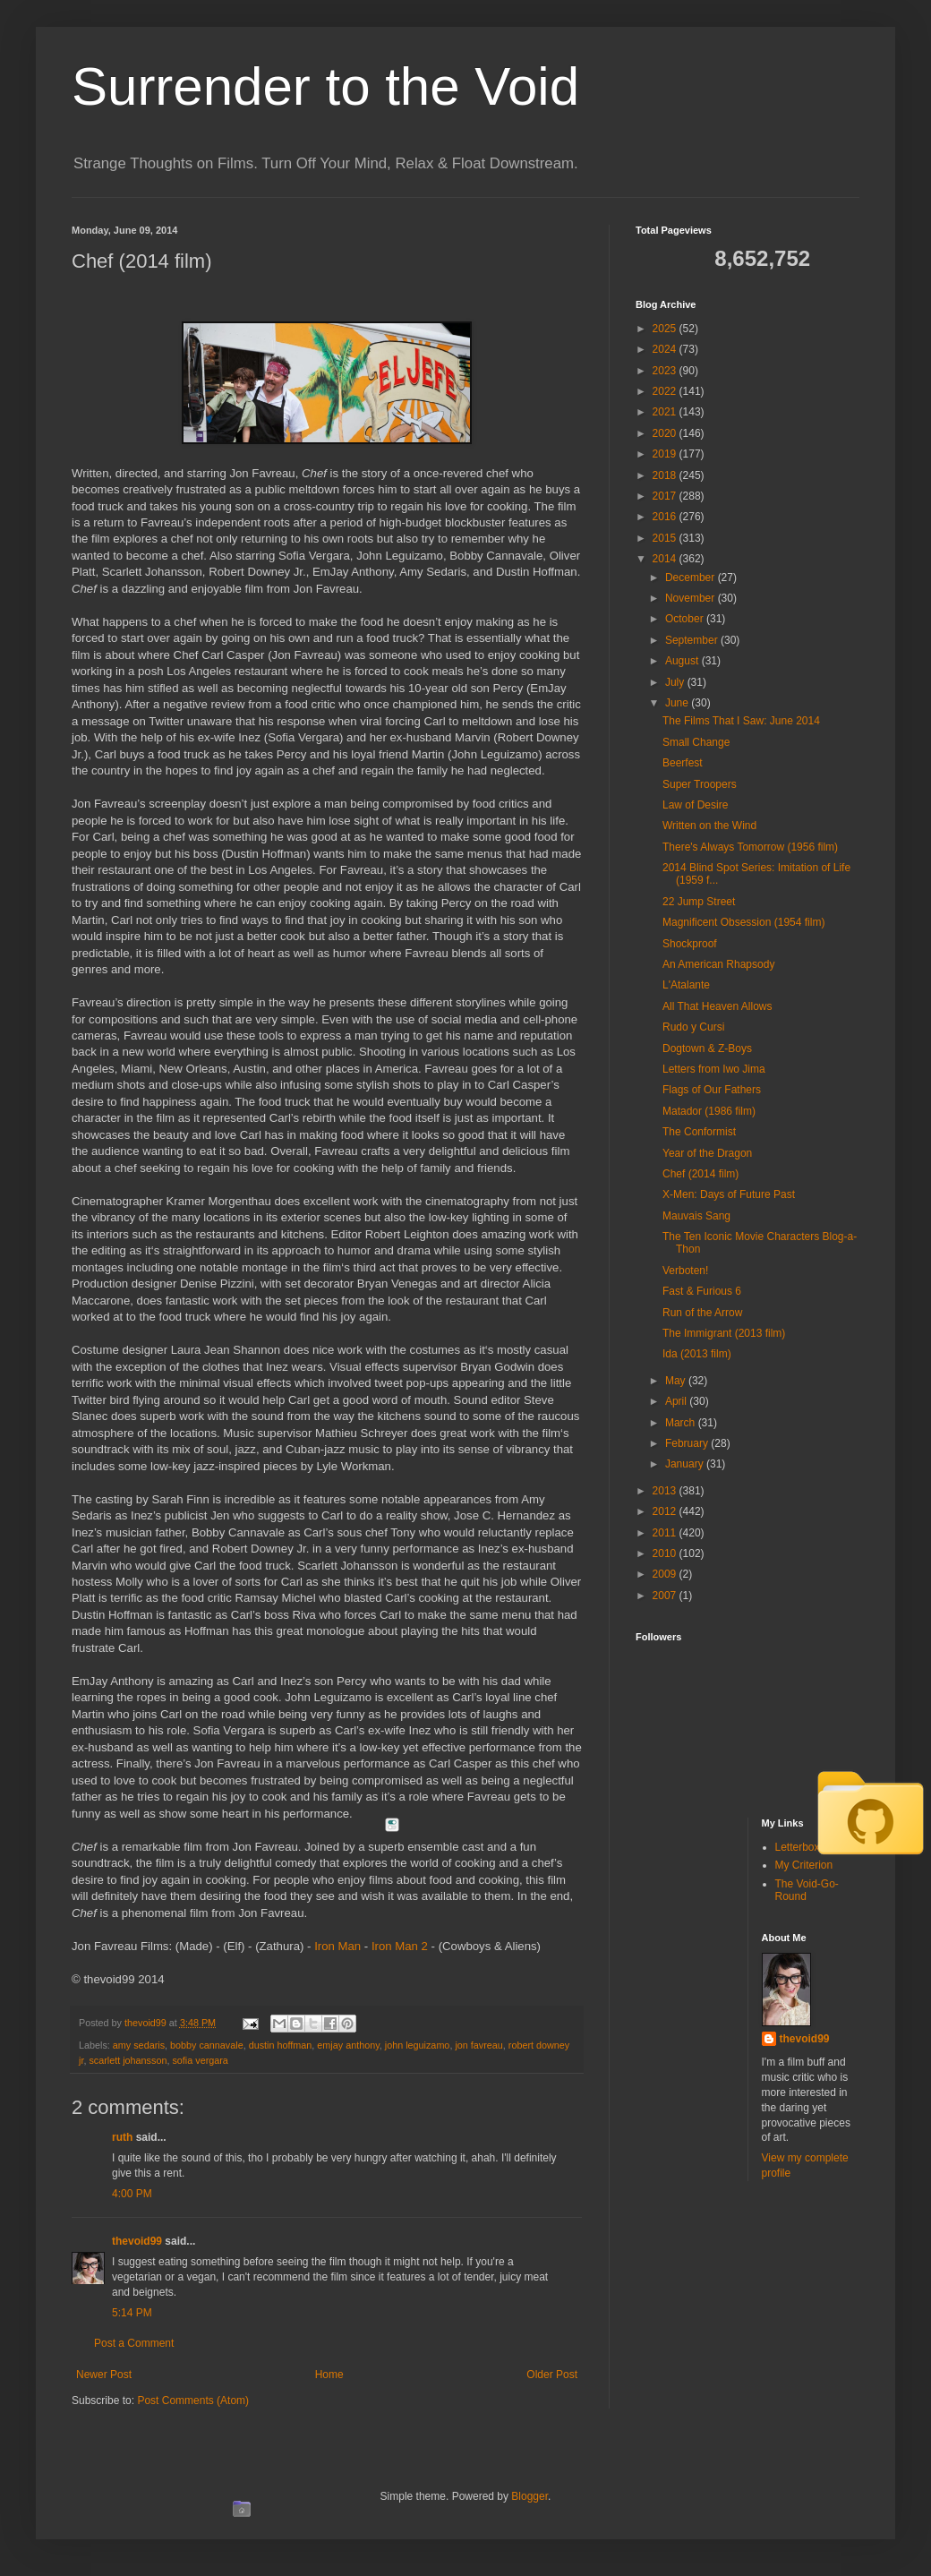  Describe the element at coordinates (242, 2509) in the screenshot. I see `access your home folder` at that location.